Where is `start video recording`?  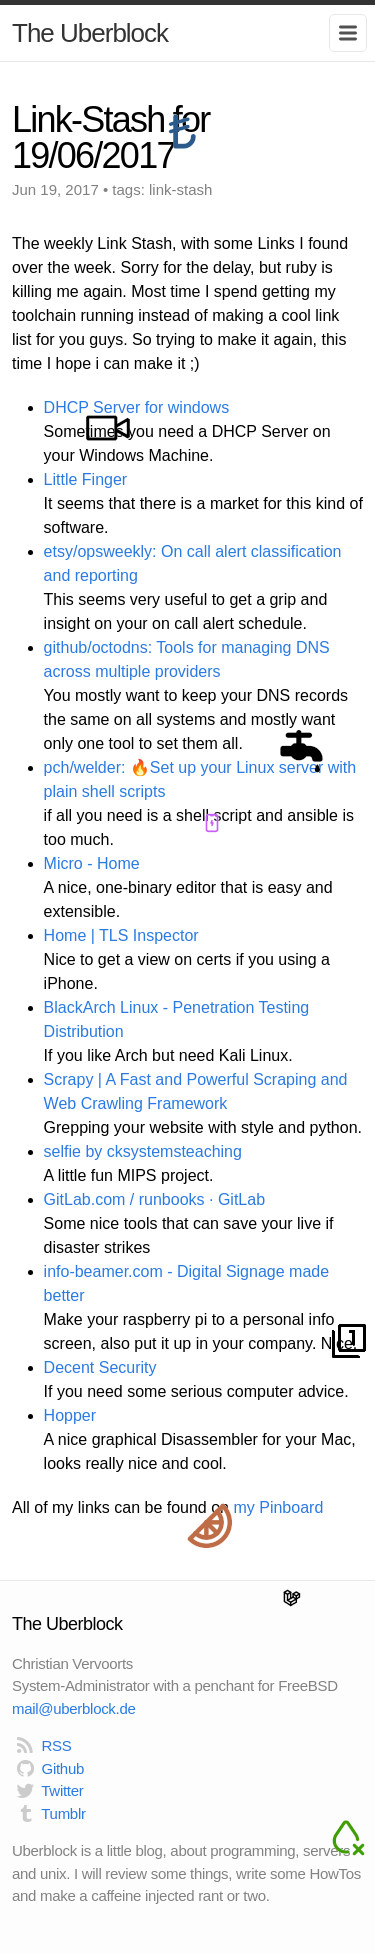
start video recording is located at coordinates (108, 428).